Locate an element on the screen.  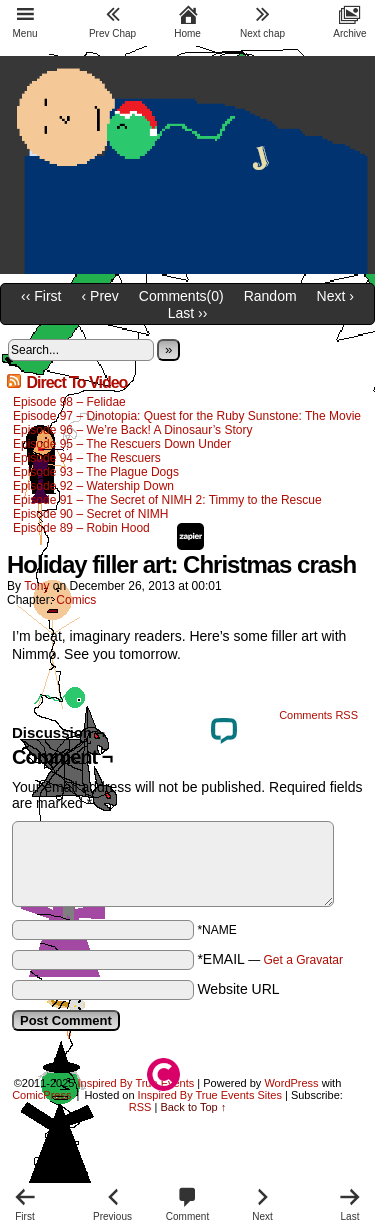
open LiveChat customer support is located at coordinates (224, 731).